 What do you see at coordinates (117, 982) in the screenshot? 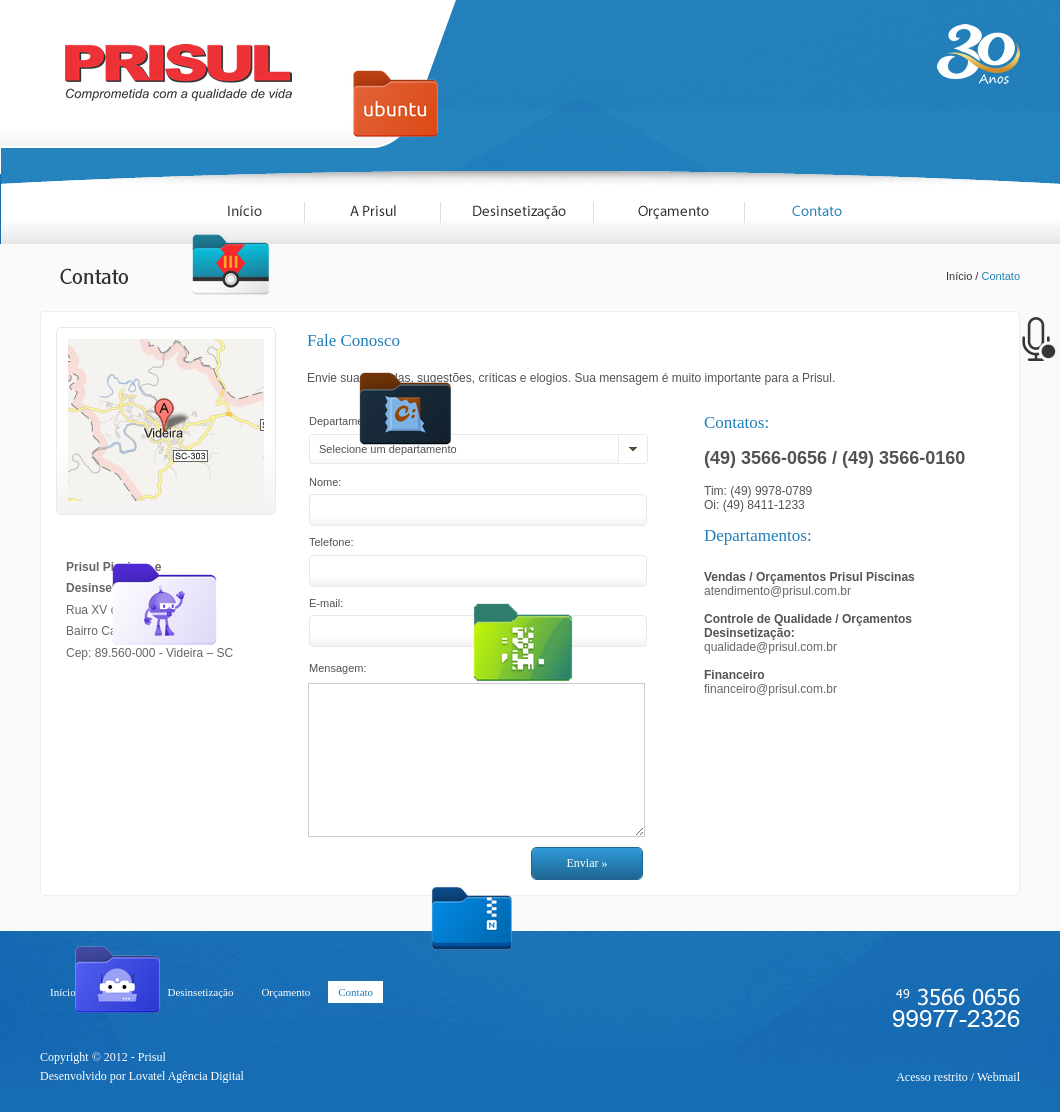
I see `open folder containing discord bot files` at bounding box center [117, 982].